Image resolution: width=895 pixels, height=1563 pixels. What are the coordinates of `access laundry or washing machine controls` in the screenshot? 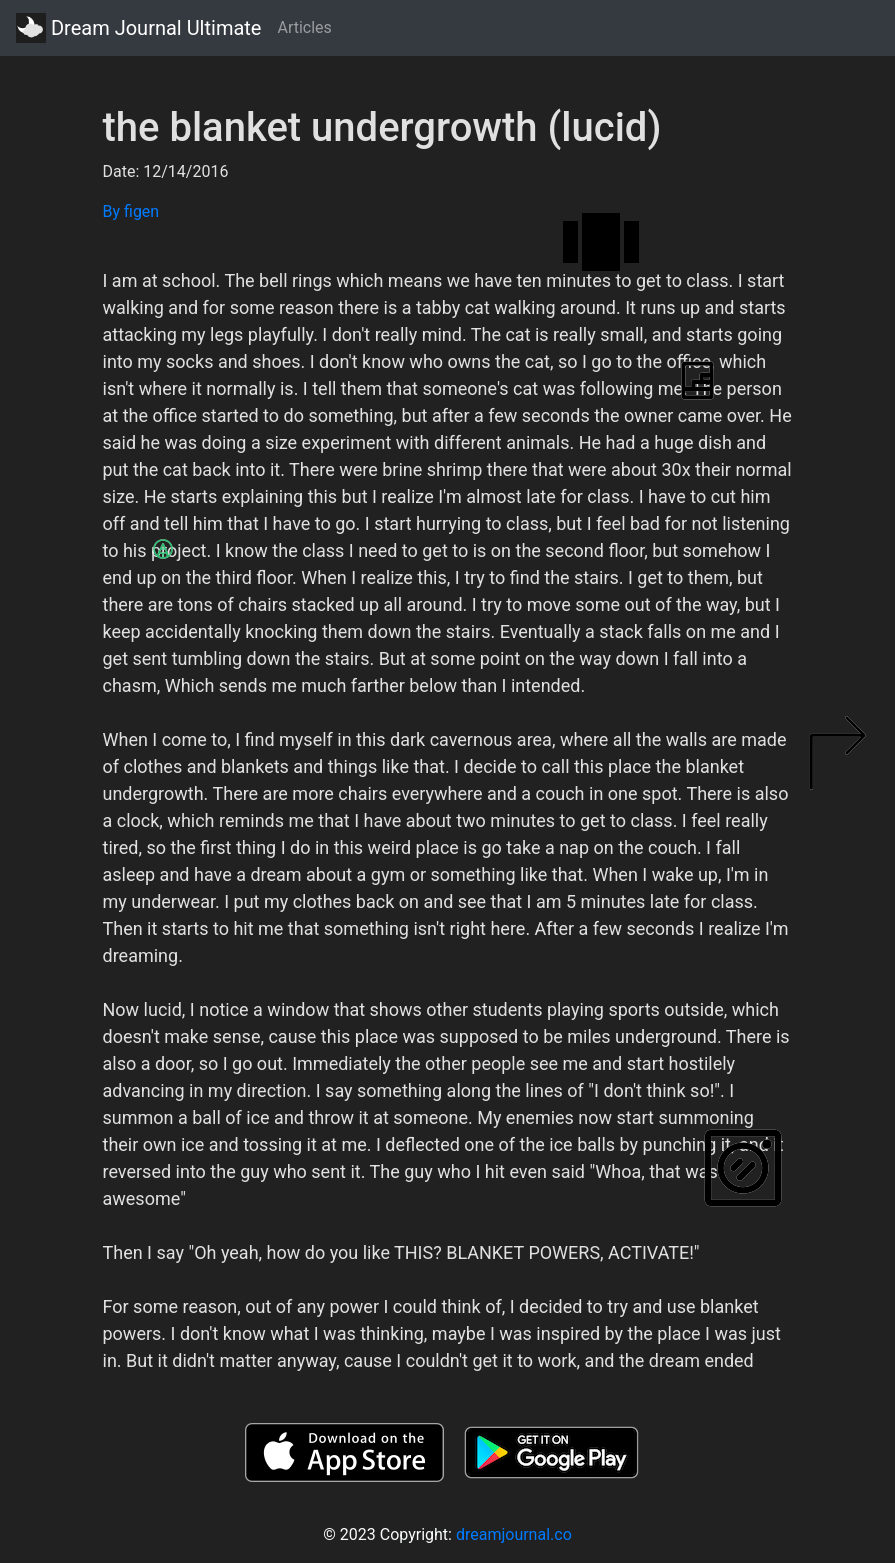 It's located at (743, 1168).